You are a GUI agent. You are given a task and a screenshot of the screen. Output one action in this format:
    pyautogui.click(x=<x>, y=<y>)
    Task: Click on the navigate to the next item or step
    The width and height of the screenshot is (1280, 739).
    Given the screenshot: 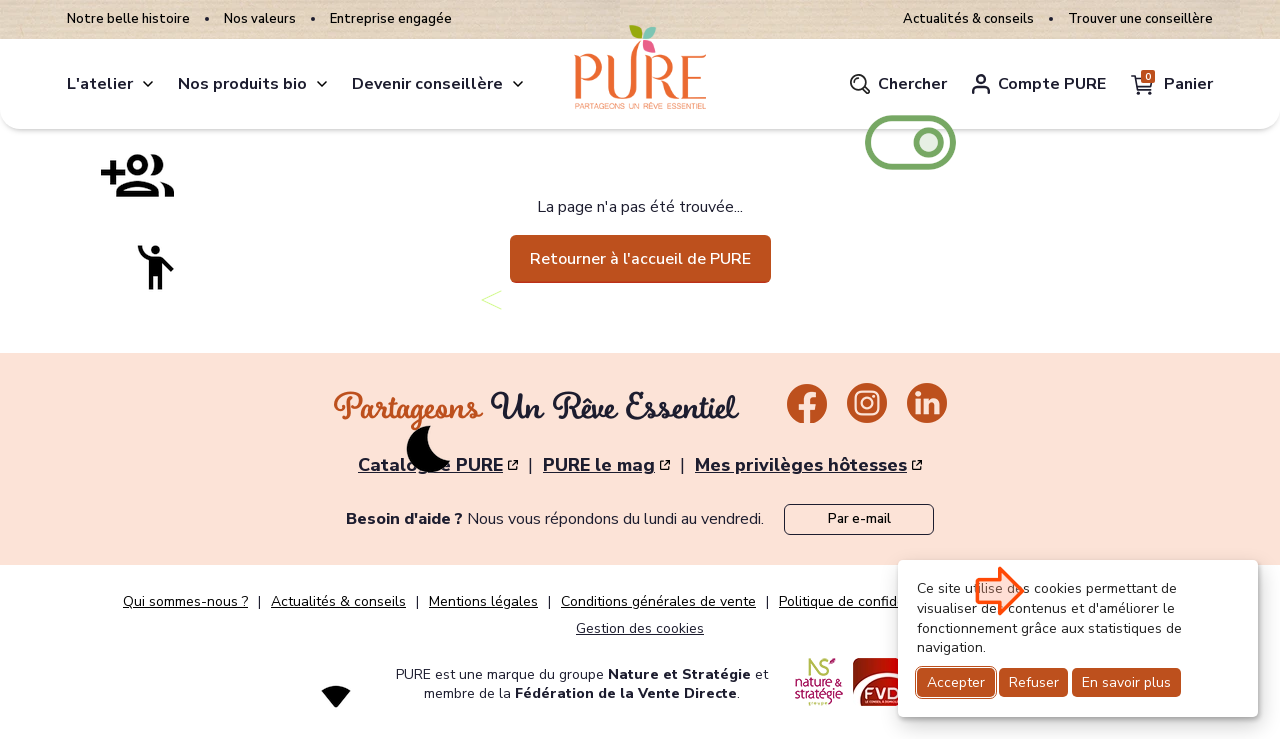 What is the action you would take?
    pyautogui.click(x=998, y=591)
    